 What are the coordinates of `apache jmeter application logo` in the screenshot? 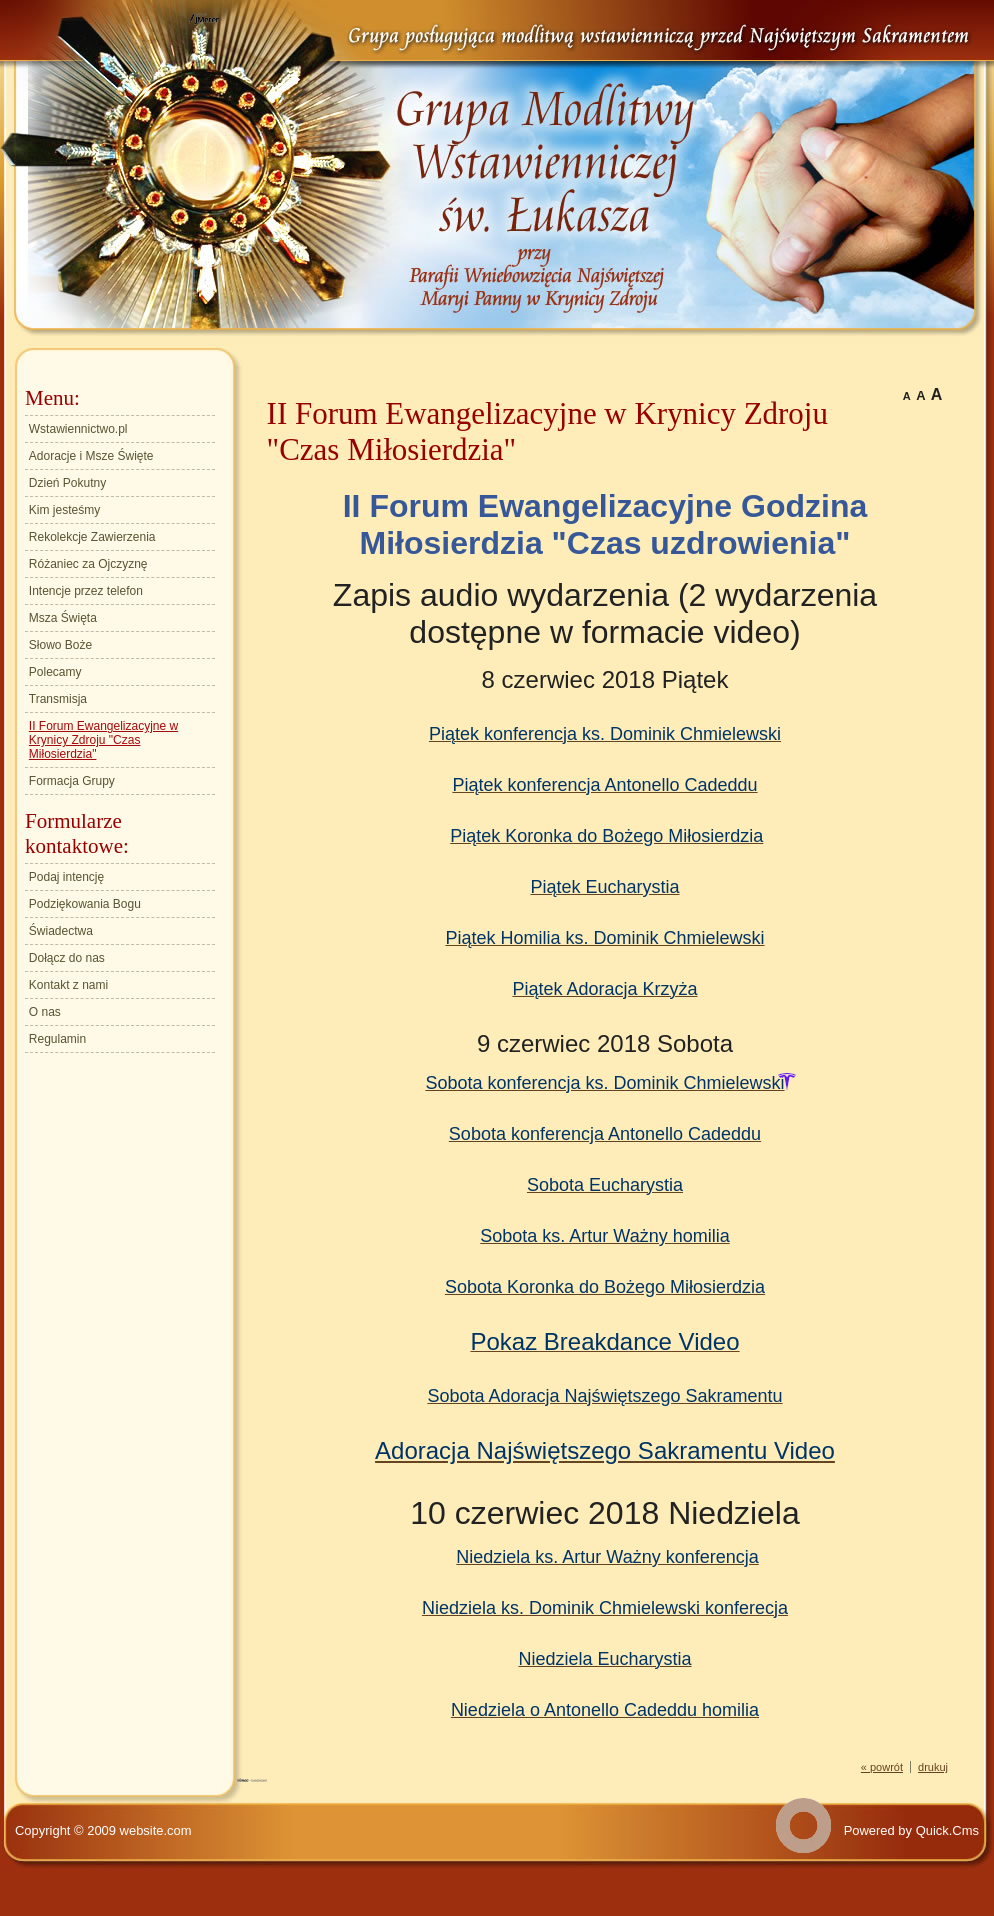 It's located at (204, 19).